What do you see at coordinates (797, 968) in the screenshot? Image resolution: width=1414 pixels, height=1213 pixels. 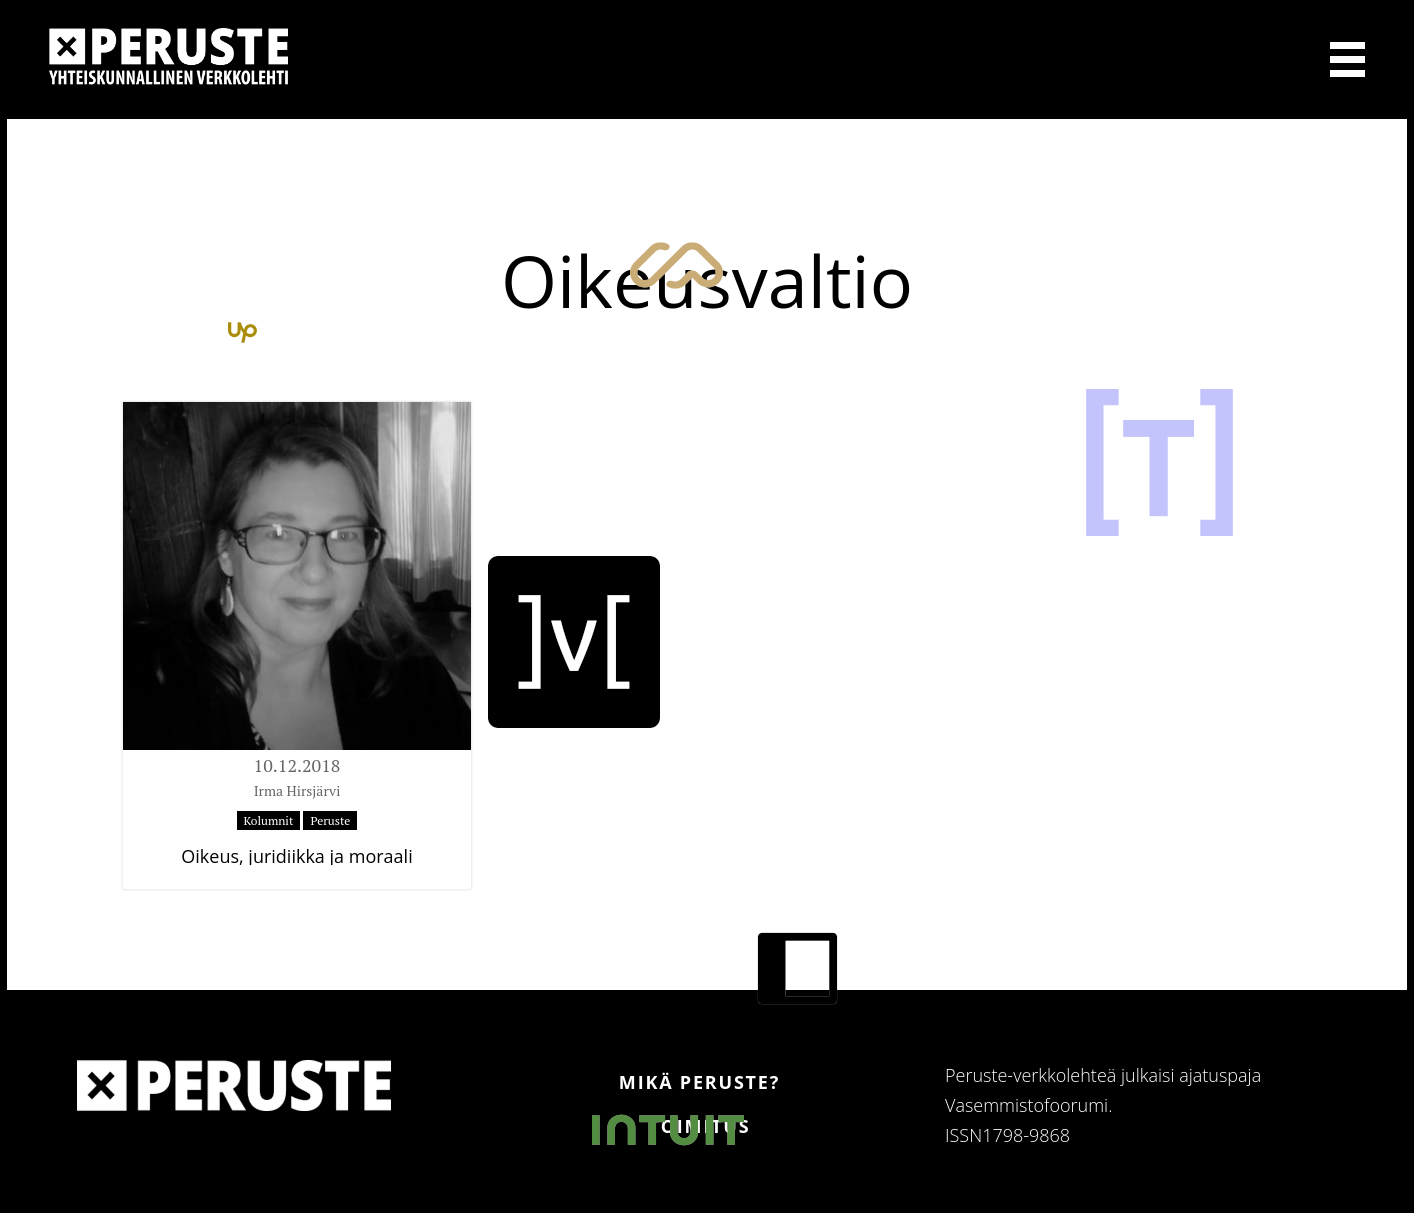 I see `toggle the sidebar panel` at bounding box center [797, 968].